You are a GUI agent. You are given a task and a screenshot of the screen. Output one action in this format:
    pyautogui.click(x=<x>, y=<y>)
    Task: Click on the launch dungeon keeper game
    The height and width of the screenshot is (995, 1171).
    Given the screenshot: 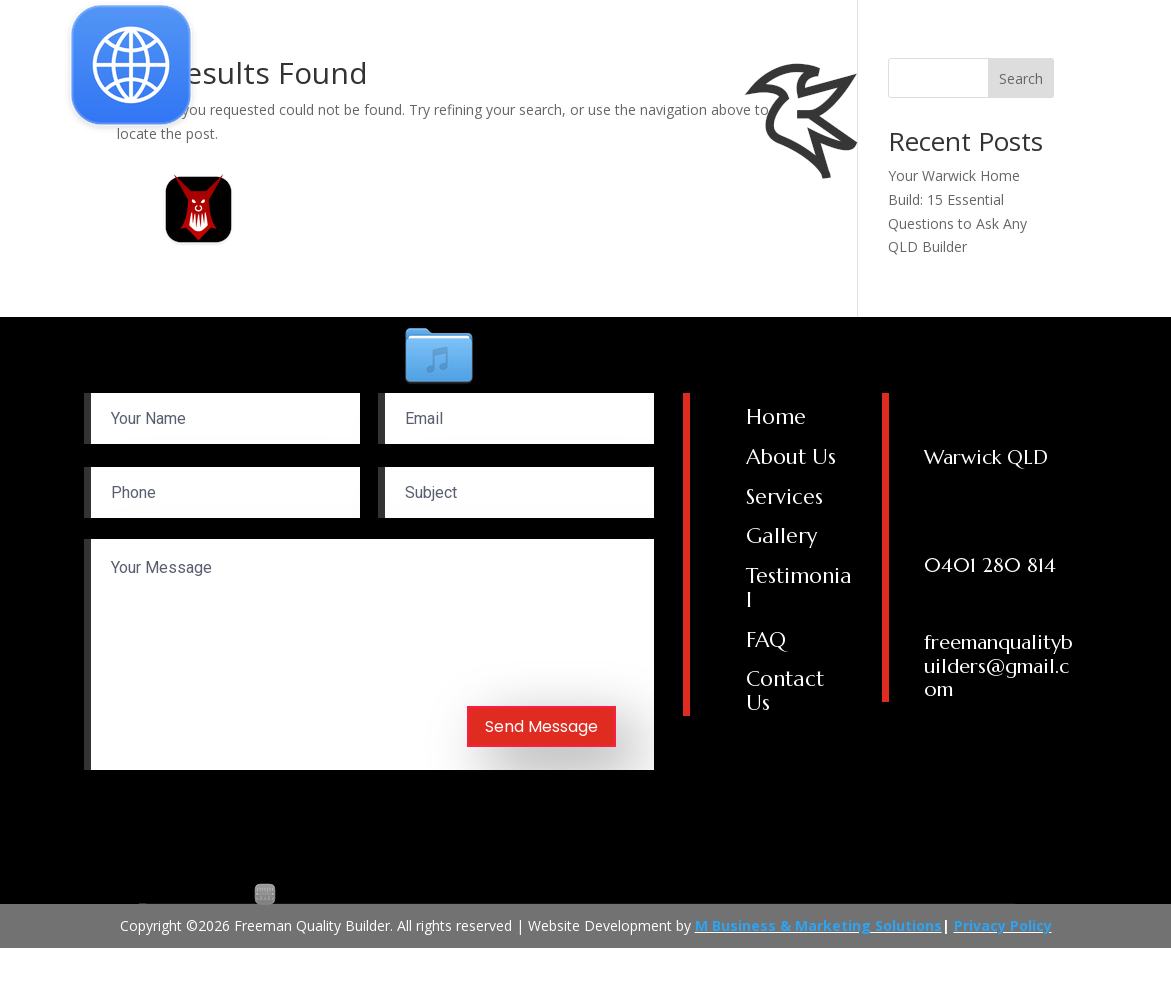 What is the action you would take?
    pyautogui.click(x=198, y=209)
    